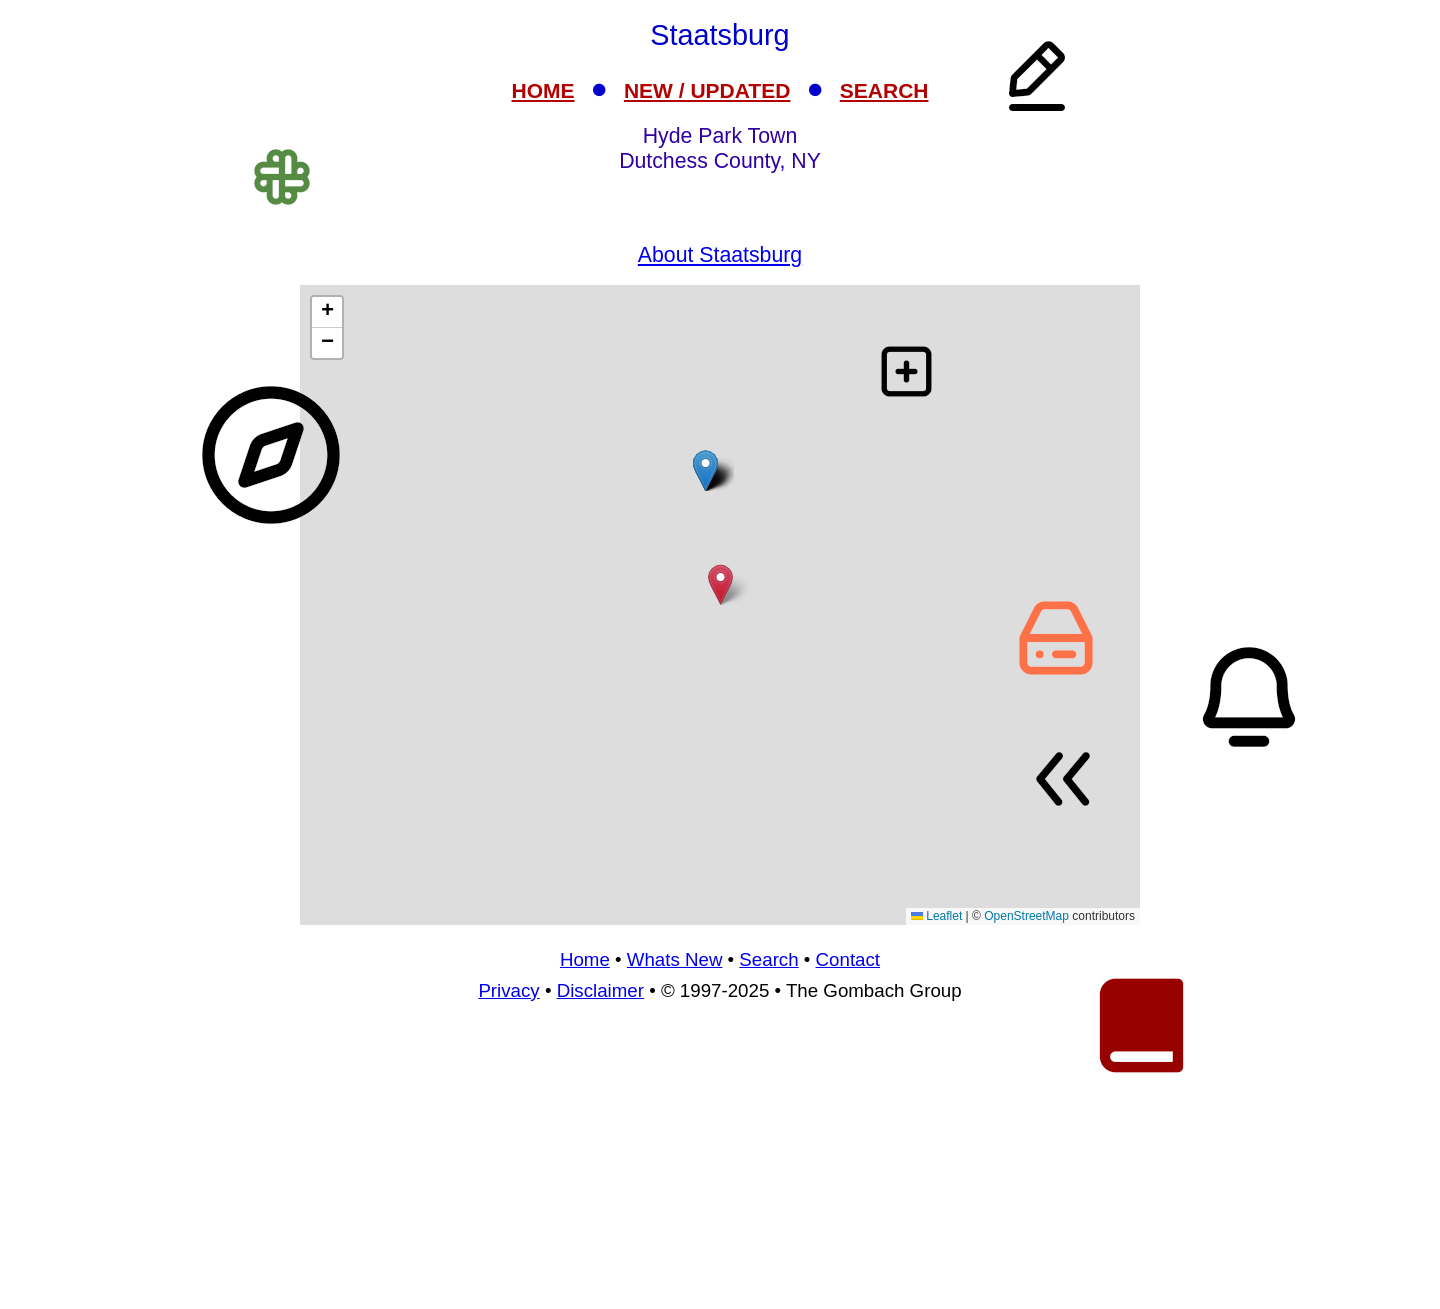 The image size is (1440, 1309). What do you see at coordinates (1056, 638) in the screenshot?
I see `access storage or drive settings` at bounding box center [1056, 638].